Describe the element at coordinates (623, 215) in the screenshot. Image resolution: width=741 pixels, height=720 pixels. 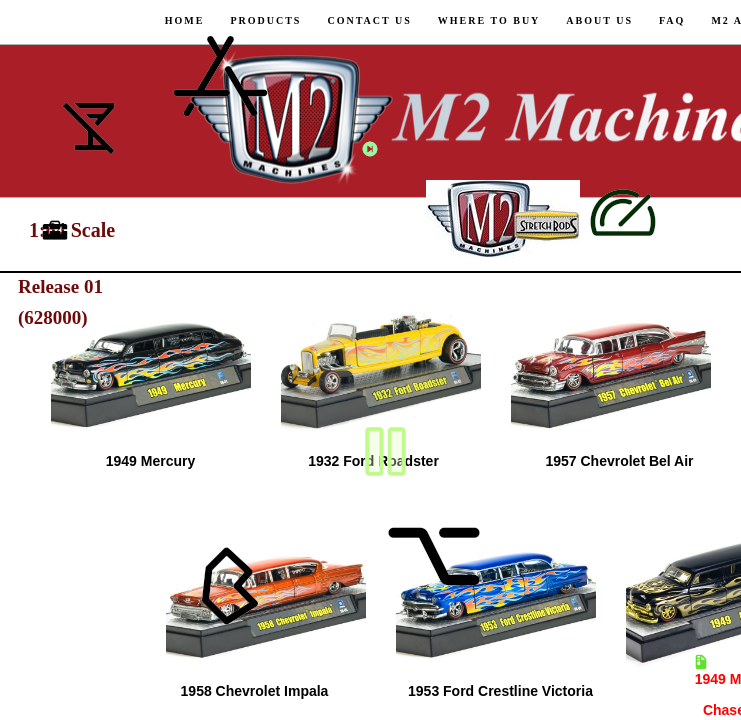
I see `view current speed or performance metrics` at that location.